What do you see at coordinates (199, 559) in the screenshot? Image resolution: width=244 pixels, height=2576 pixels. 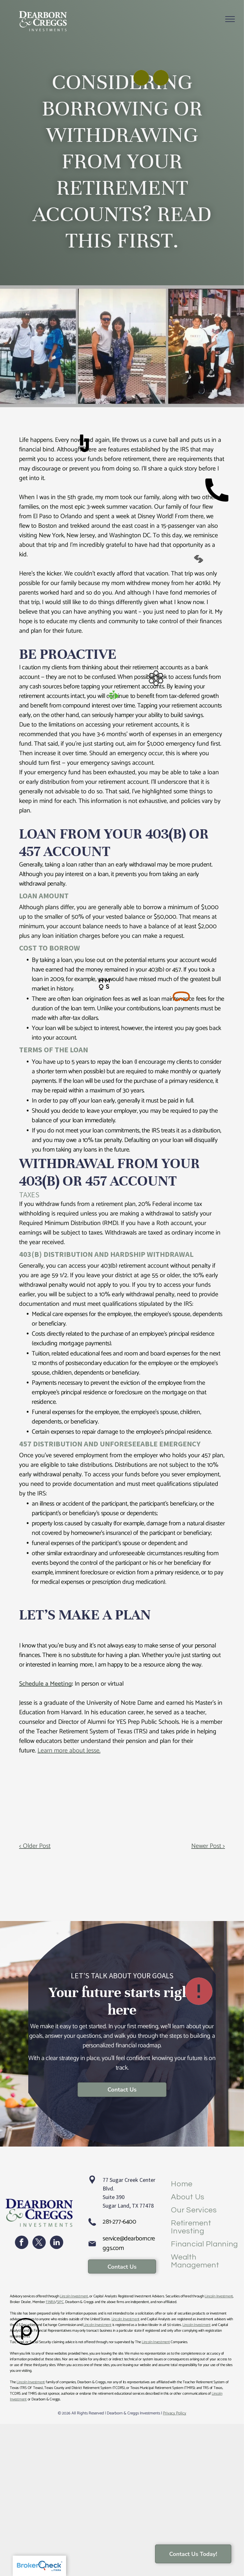 I see `Contentstack logo` at bounding box center [199, 559].